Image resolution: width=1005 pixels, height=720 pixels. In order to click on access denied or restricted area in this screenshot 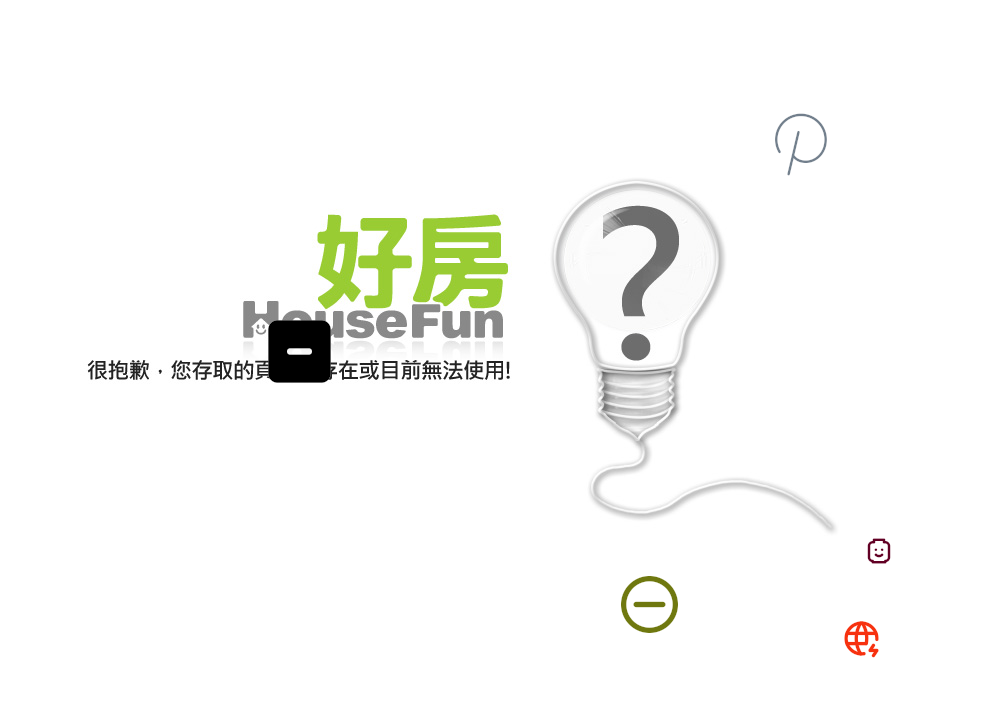, I will do `click(649, 604)`.